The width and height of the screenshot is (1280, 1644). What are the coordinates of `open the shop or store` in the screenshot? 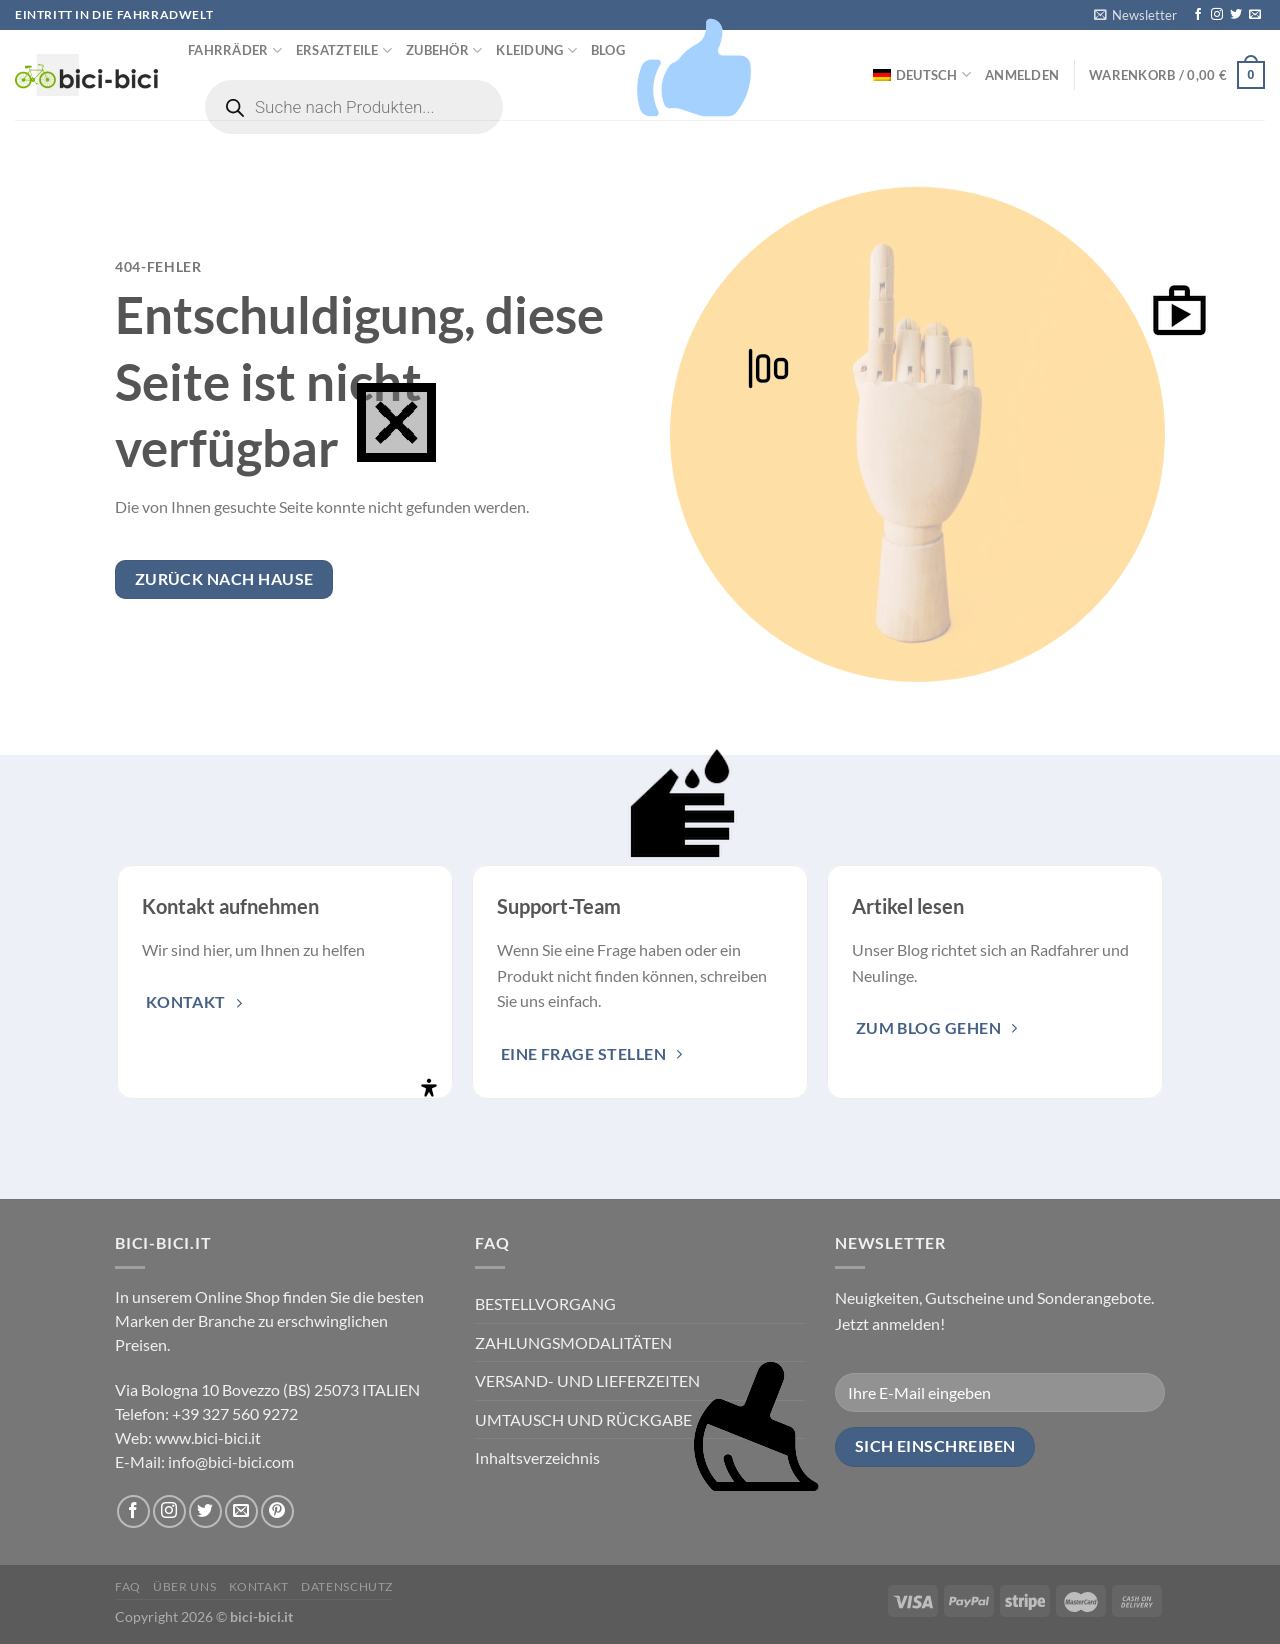 It's located at (1179, 311).